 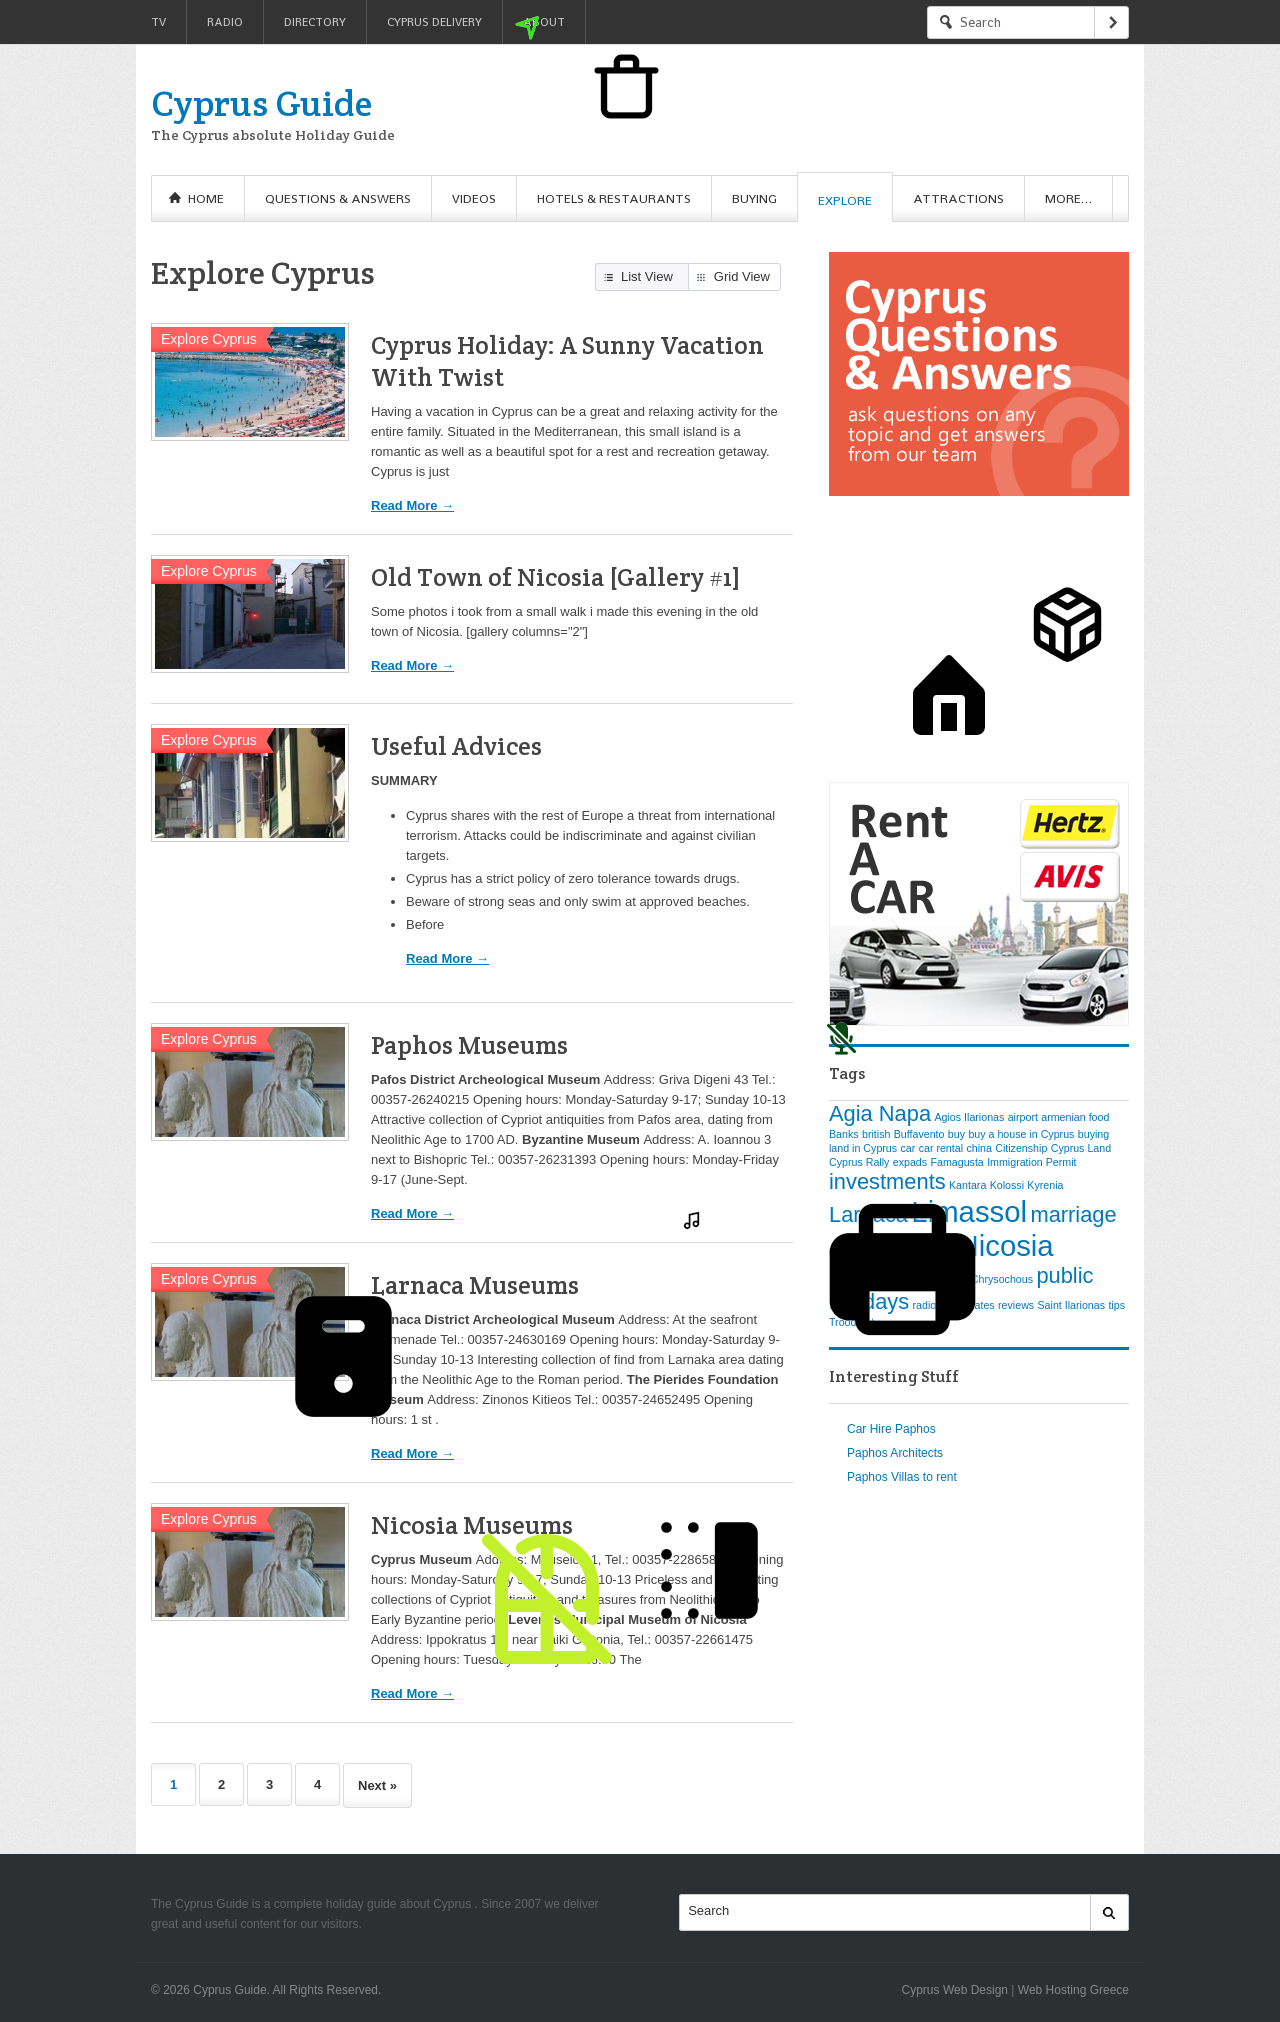 I want to click on delete this item, so click(x=626, y=86).